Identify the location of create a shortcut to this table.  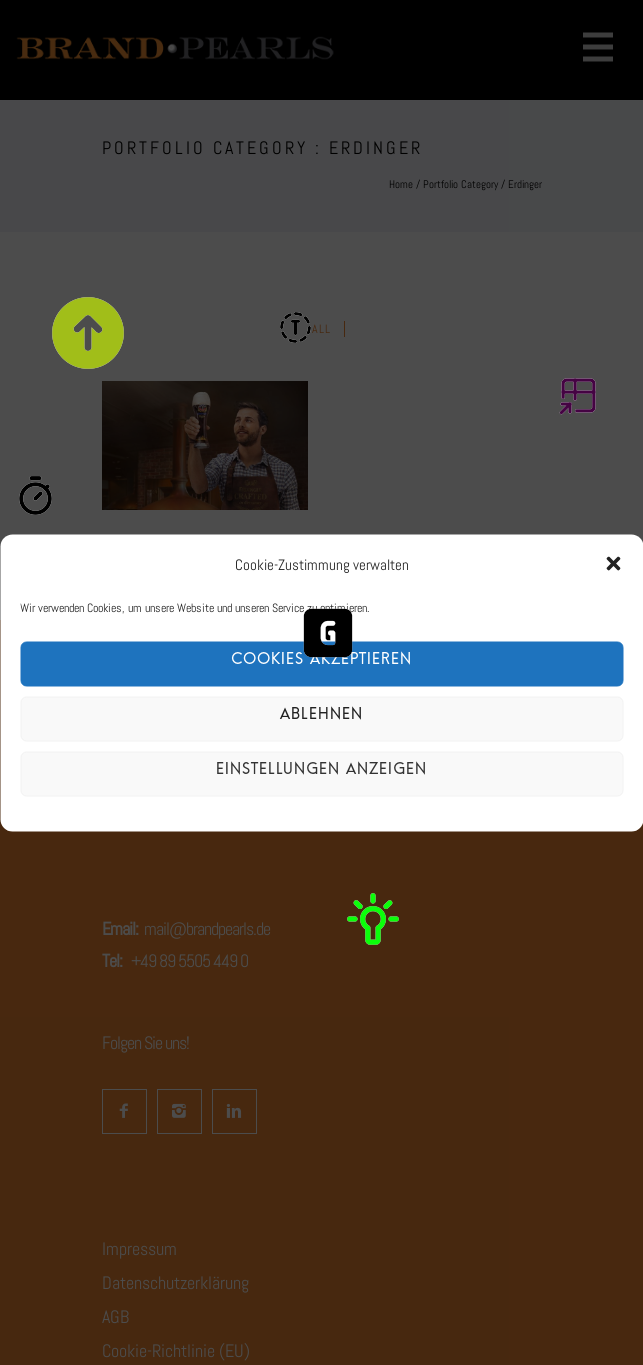
(578, 395).